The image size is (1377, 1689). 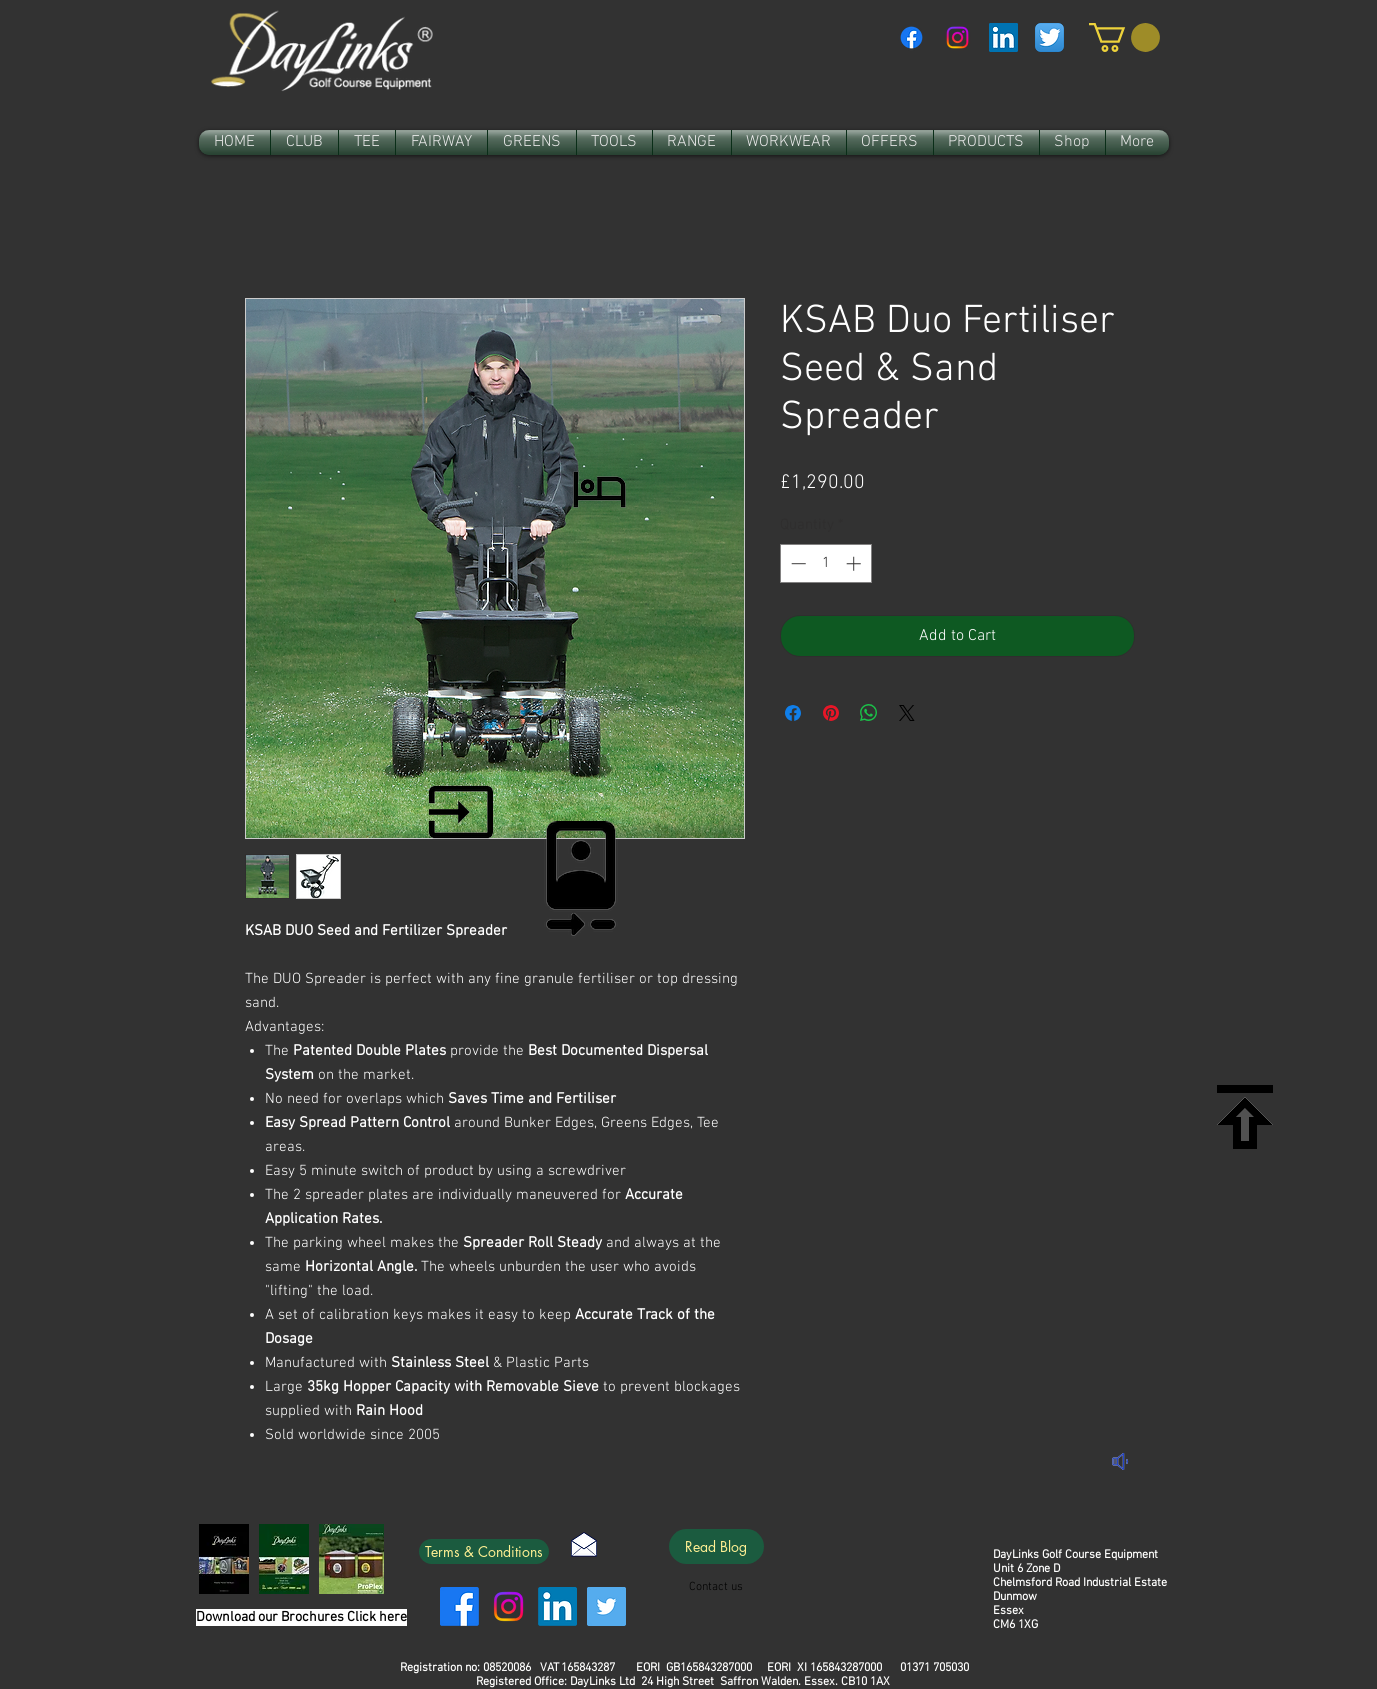 What do you see at coordinates (461, 812) in the screenshot?
I see `input or import data into the current view` at bounding box center [461, 812].